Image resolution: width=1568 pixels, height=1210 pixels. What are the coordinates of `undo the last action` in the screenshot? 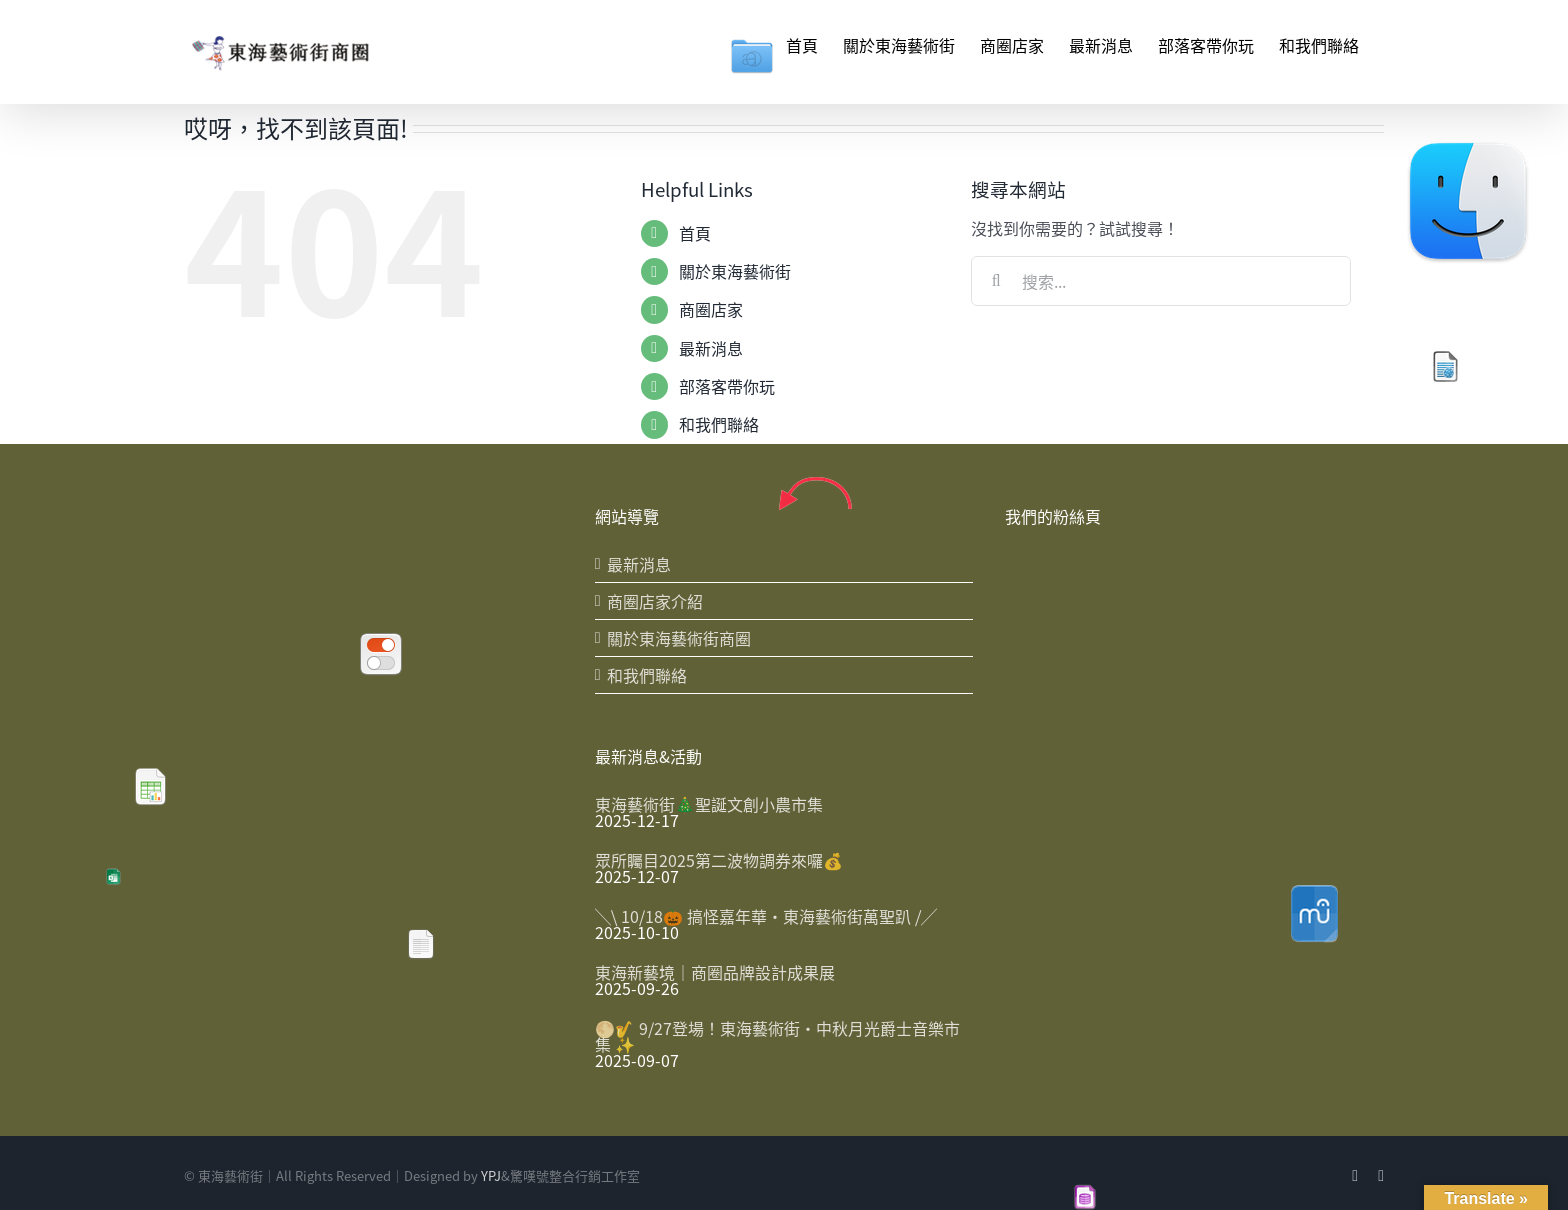 It's located at (815, 493).